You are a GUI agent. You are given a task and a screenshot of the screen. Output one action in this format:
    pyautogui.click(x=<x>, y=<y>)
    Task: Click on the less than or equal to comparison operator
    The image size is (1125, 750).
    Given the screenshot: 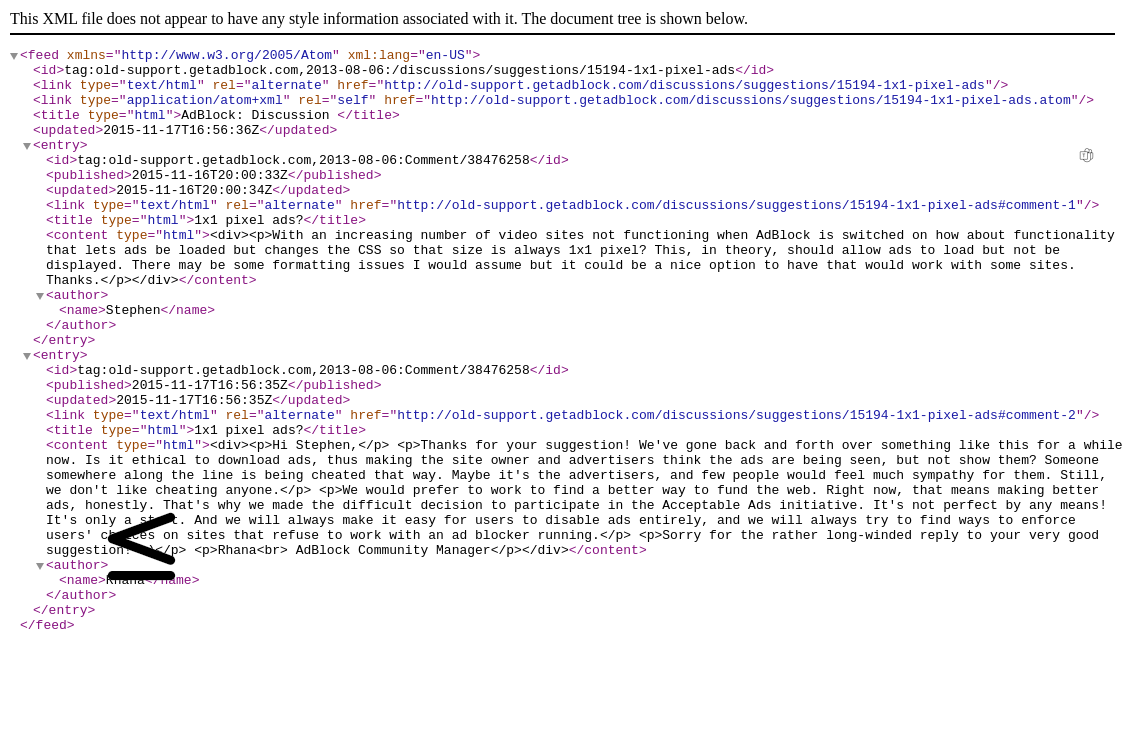 What is the action you would take?
    pyautogui.click(x=143, y=548)
    